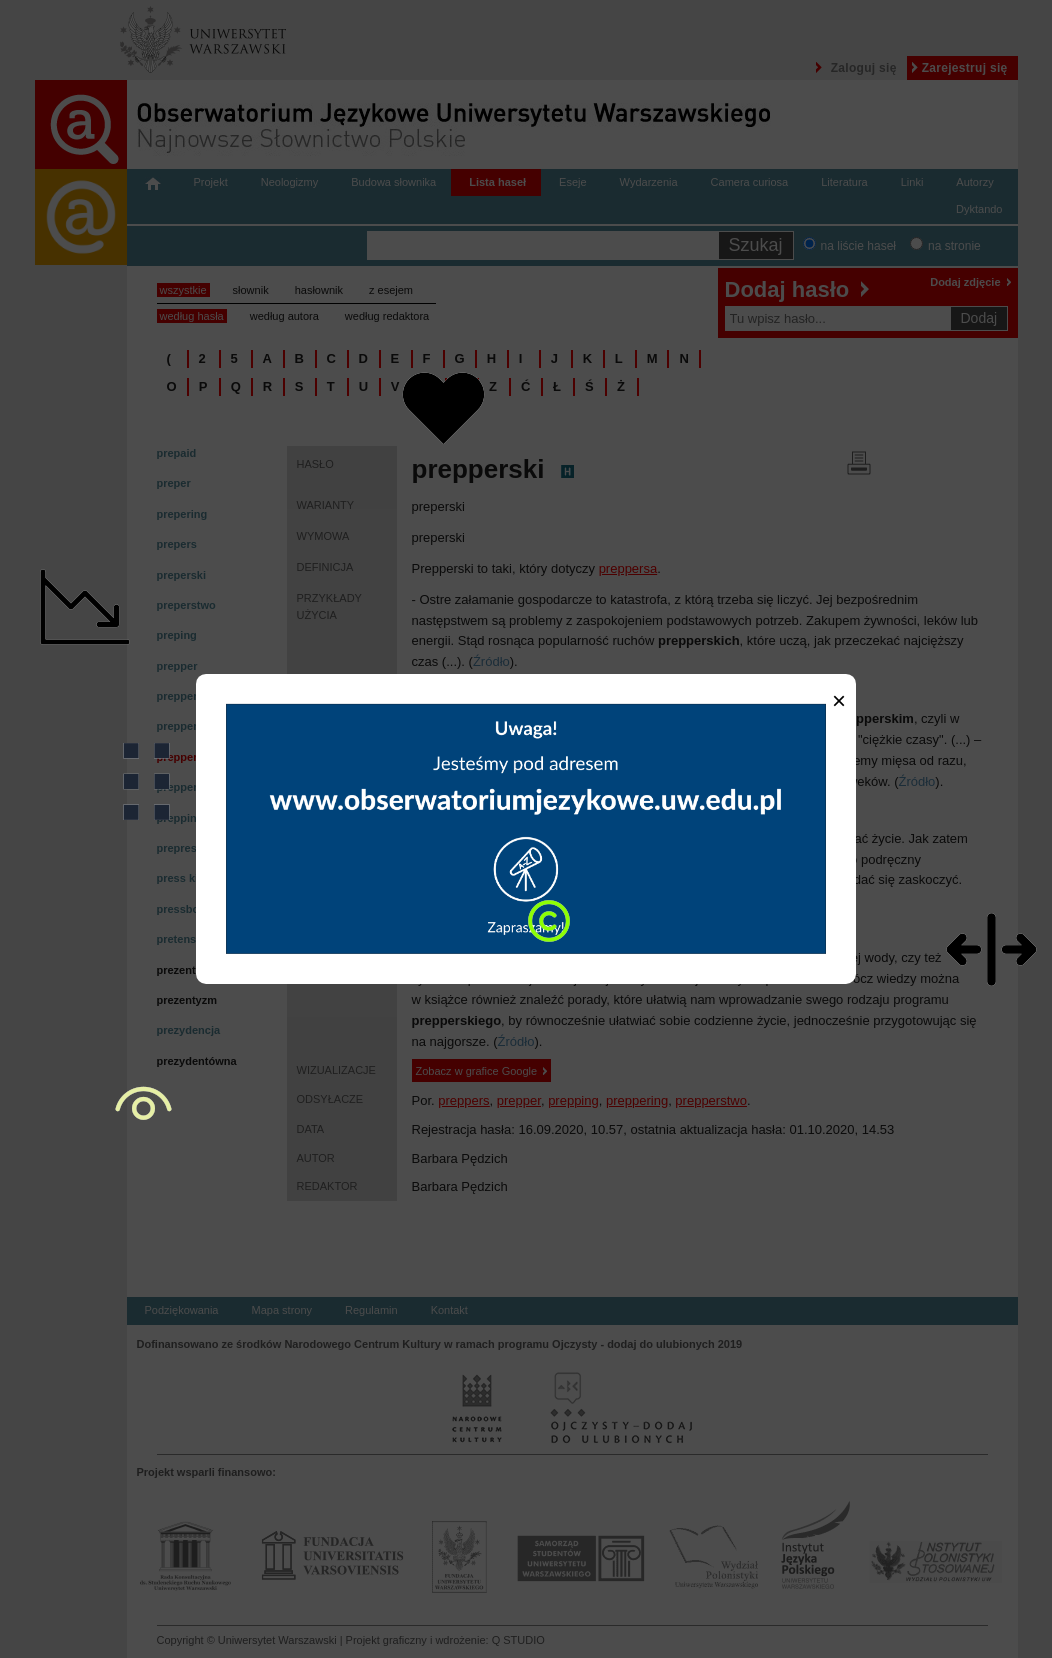 This screenshot has height=1658, width=1052. What do you see at coordinates (146, 781) in the screenshot?
I see `drag to reorder or rearrange items` at bounding box center [146, 781].